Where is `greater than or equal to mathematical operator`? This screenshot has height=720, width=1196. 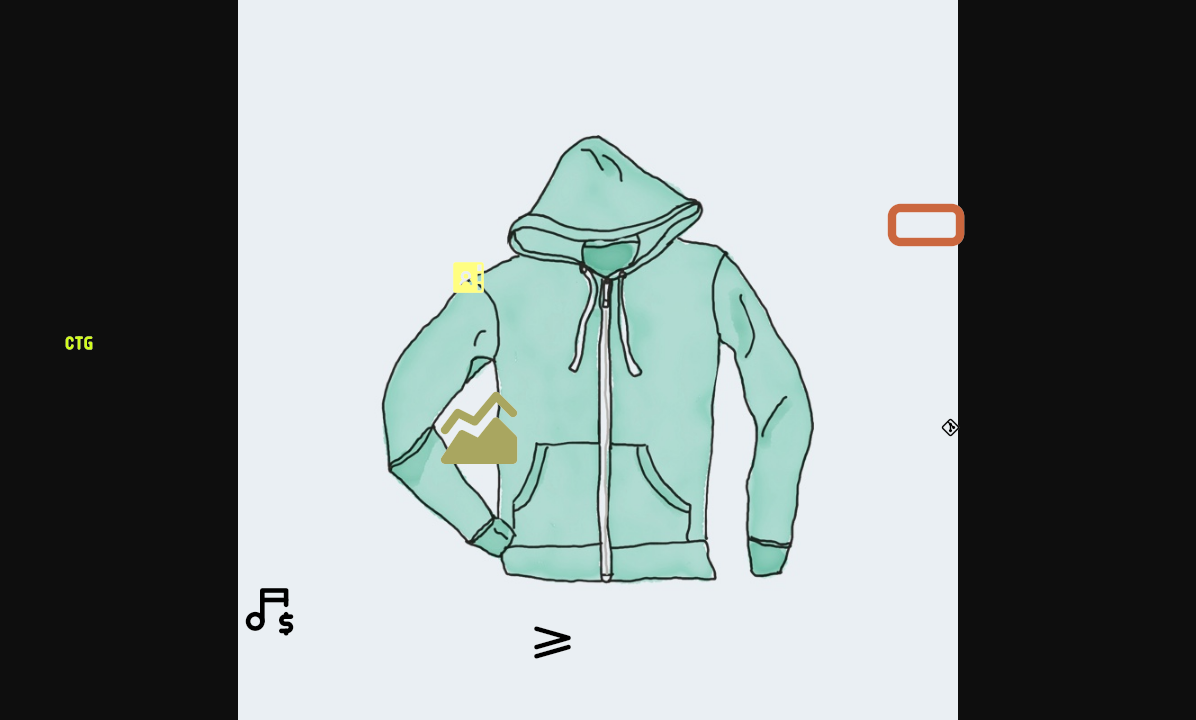
greater than or equal to mathematical operator is located at coordinates (552, 642).